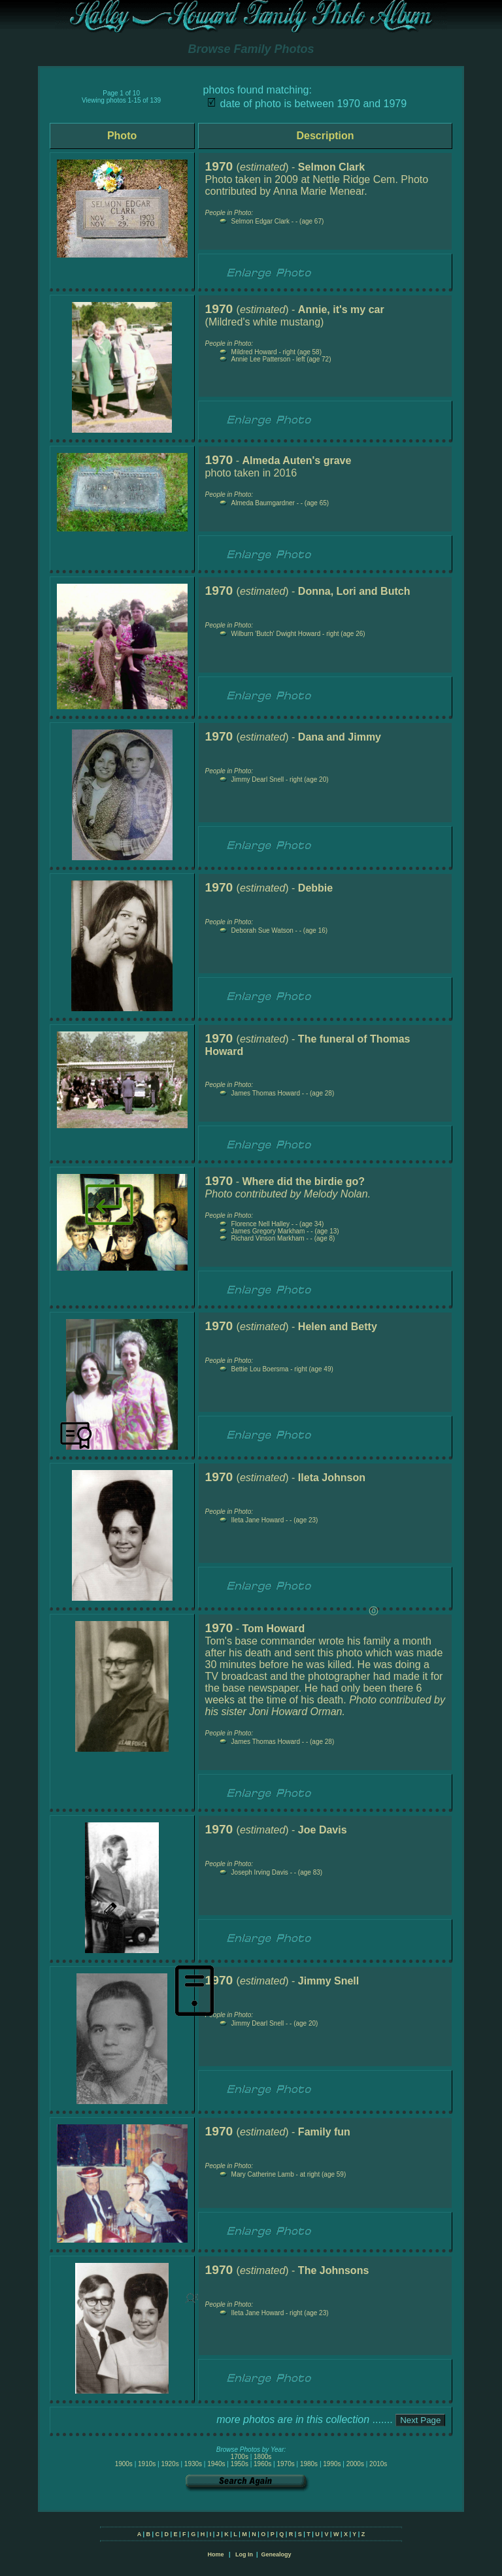 Image resolution: width=502 pixels, height=2576 pixels. I want to click on indicates zero items or empty count, so click(373, 1611).